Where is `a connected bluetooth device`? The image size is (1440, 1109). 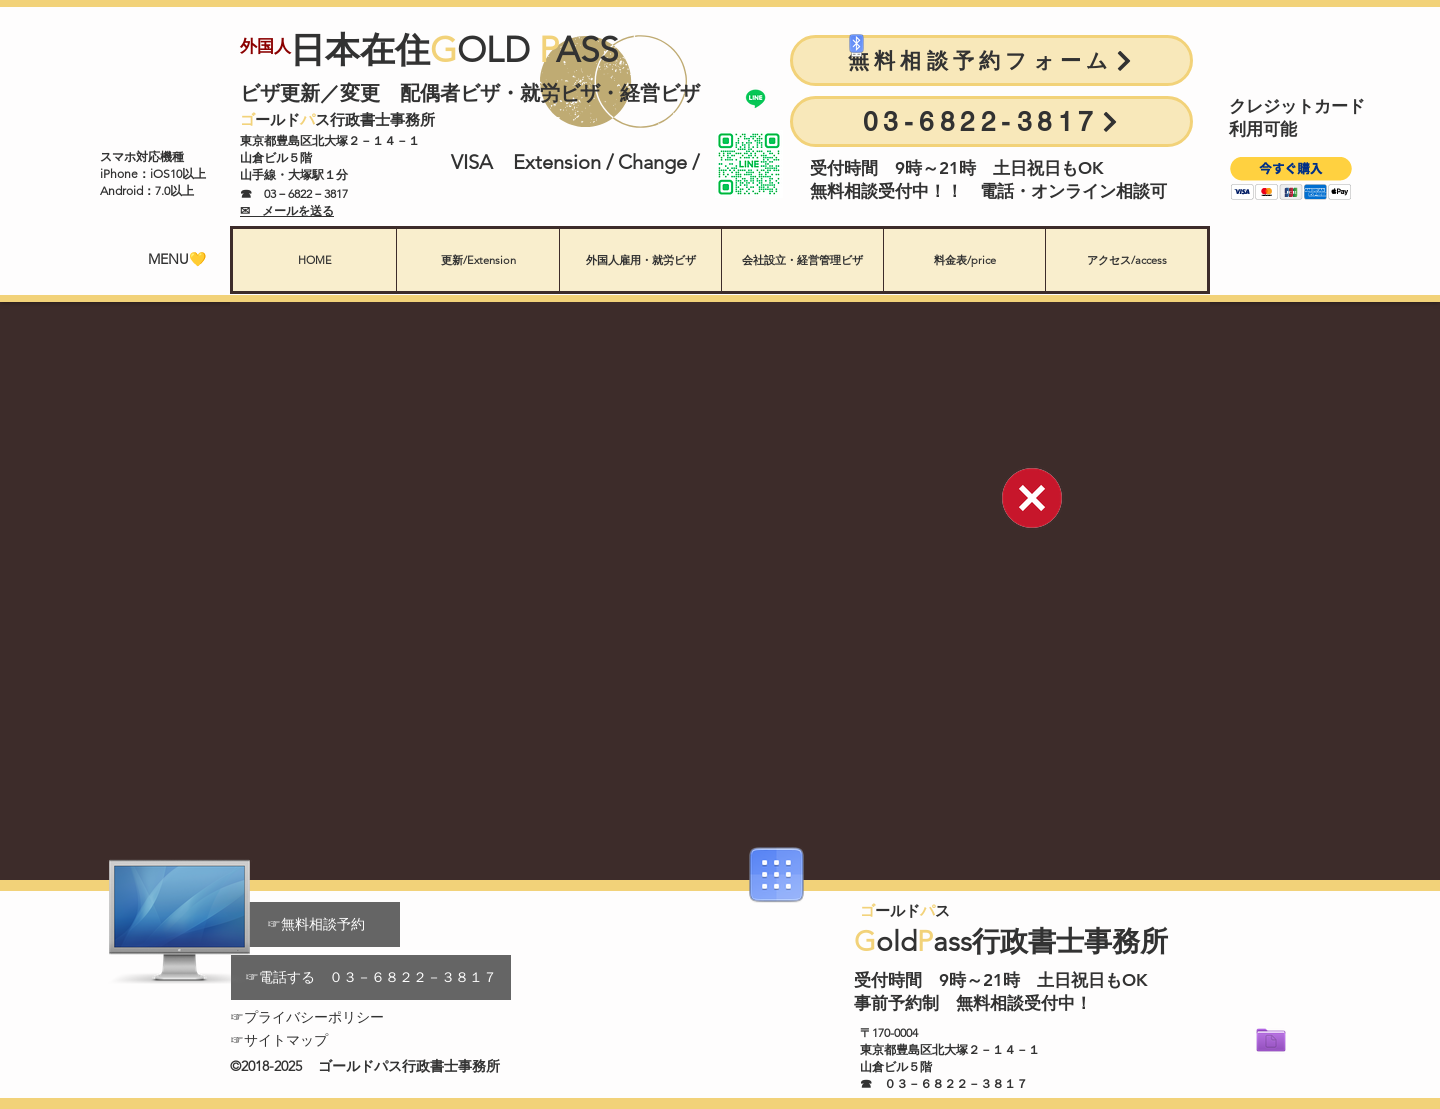
a connected bluetooth device is located at coordinates (856, 45).